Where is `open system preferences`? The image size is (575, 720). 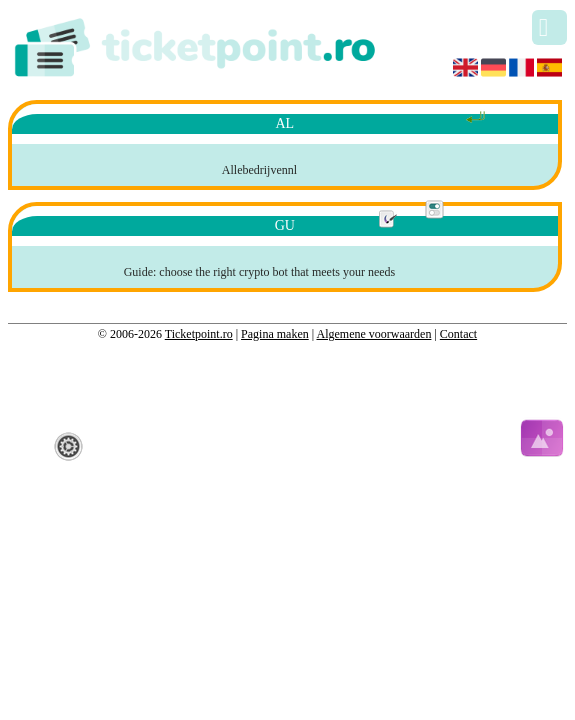
open system preferences is located at coordinates (68, 446).